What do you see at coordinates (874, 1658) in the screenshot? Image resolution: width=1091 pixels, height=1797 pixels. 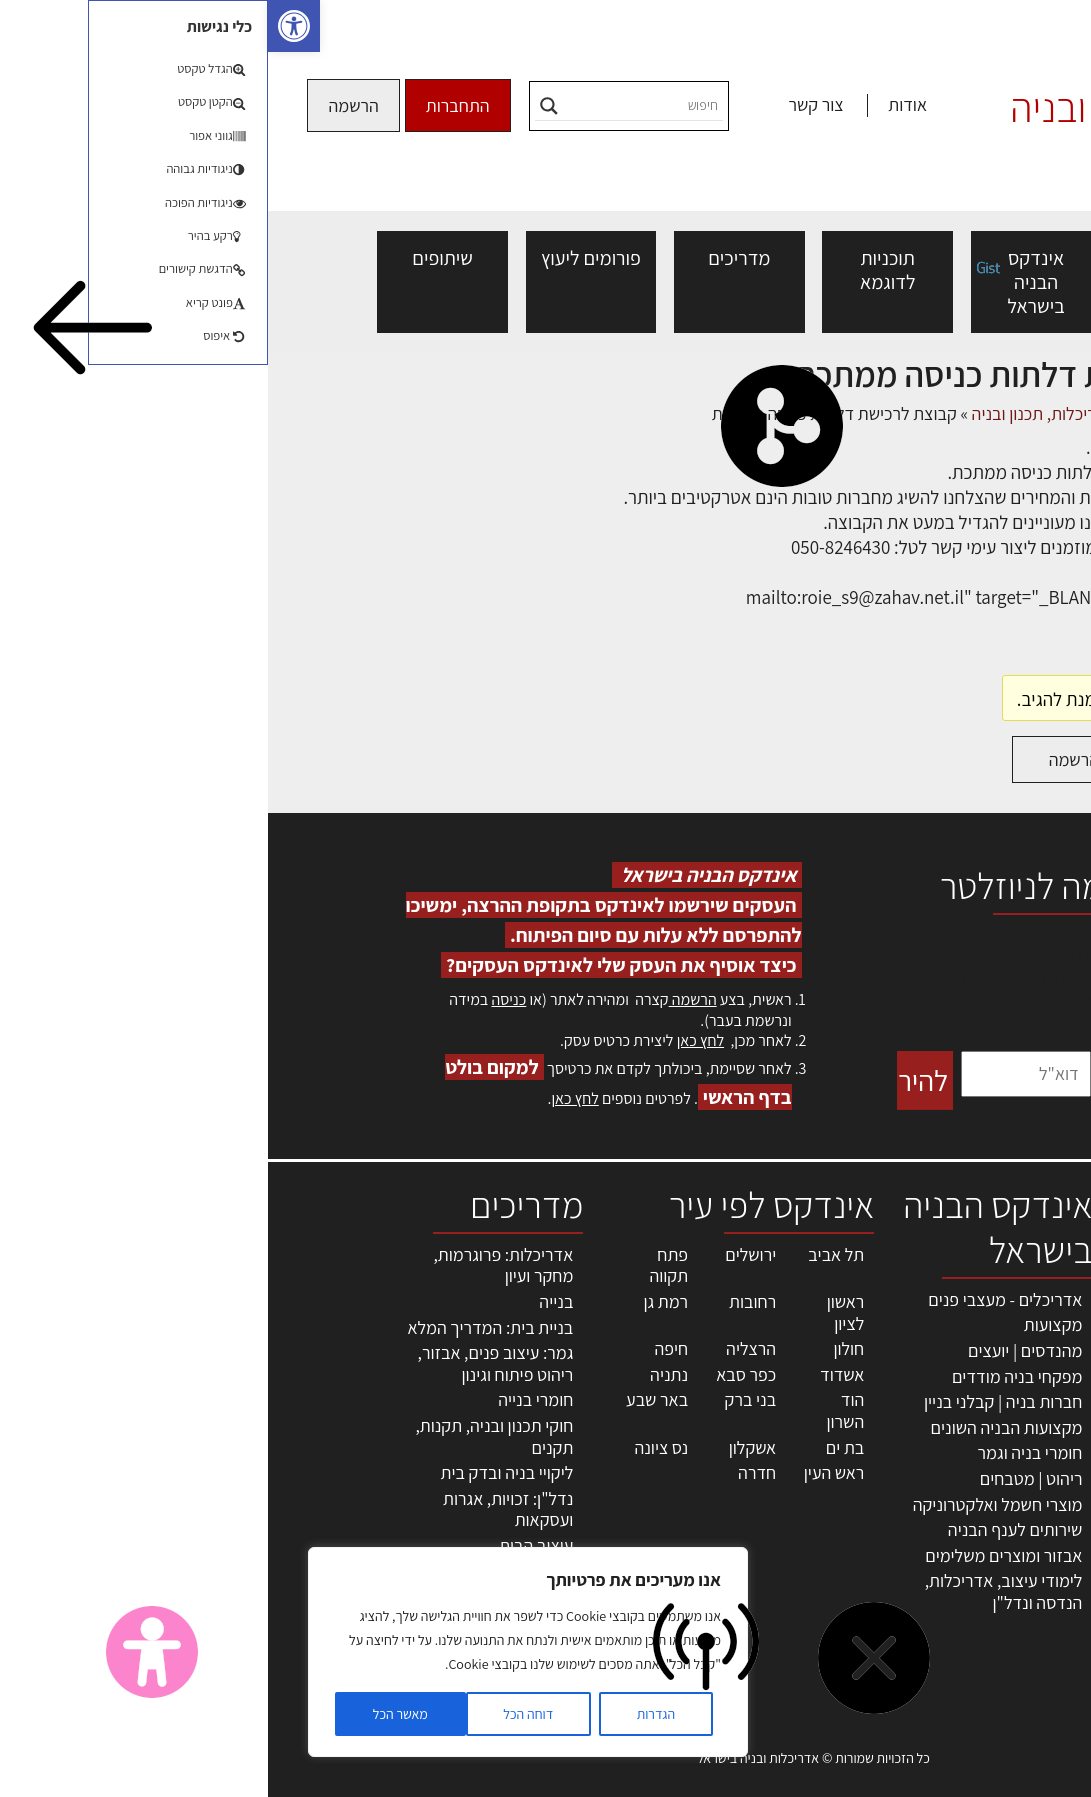 I see `close or dismiss a modal or dialog` at bounding box center [874, 1658].